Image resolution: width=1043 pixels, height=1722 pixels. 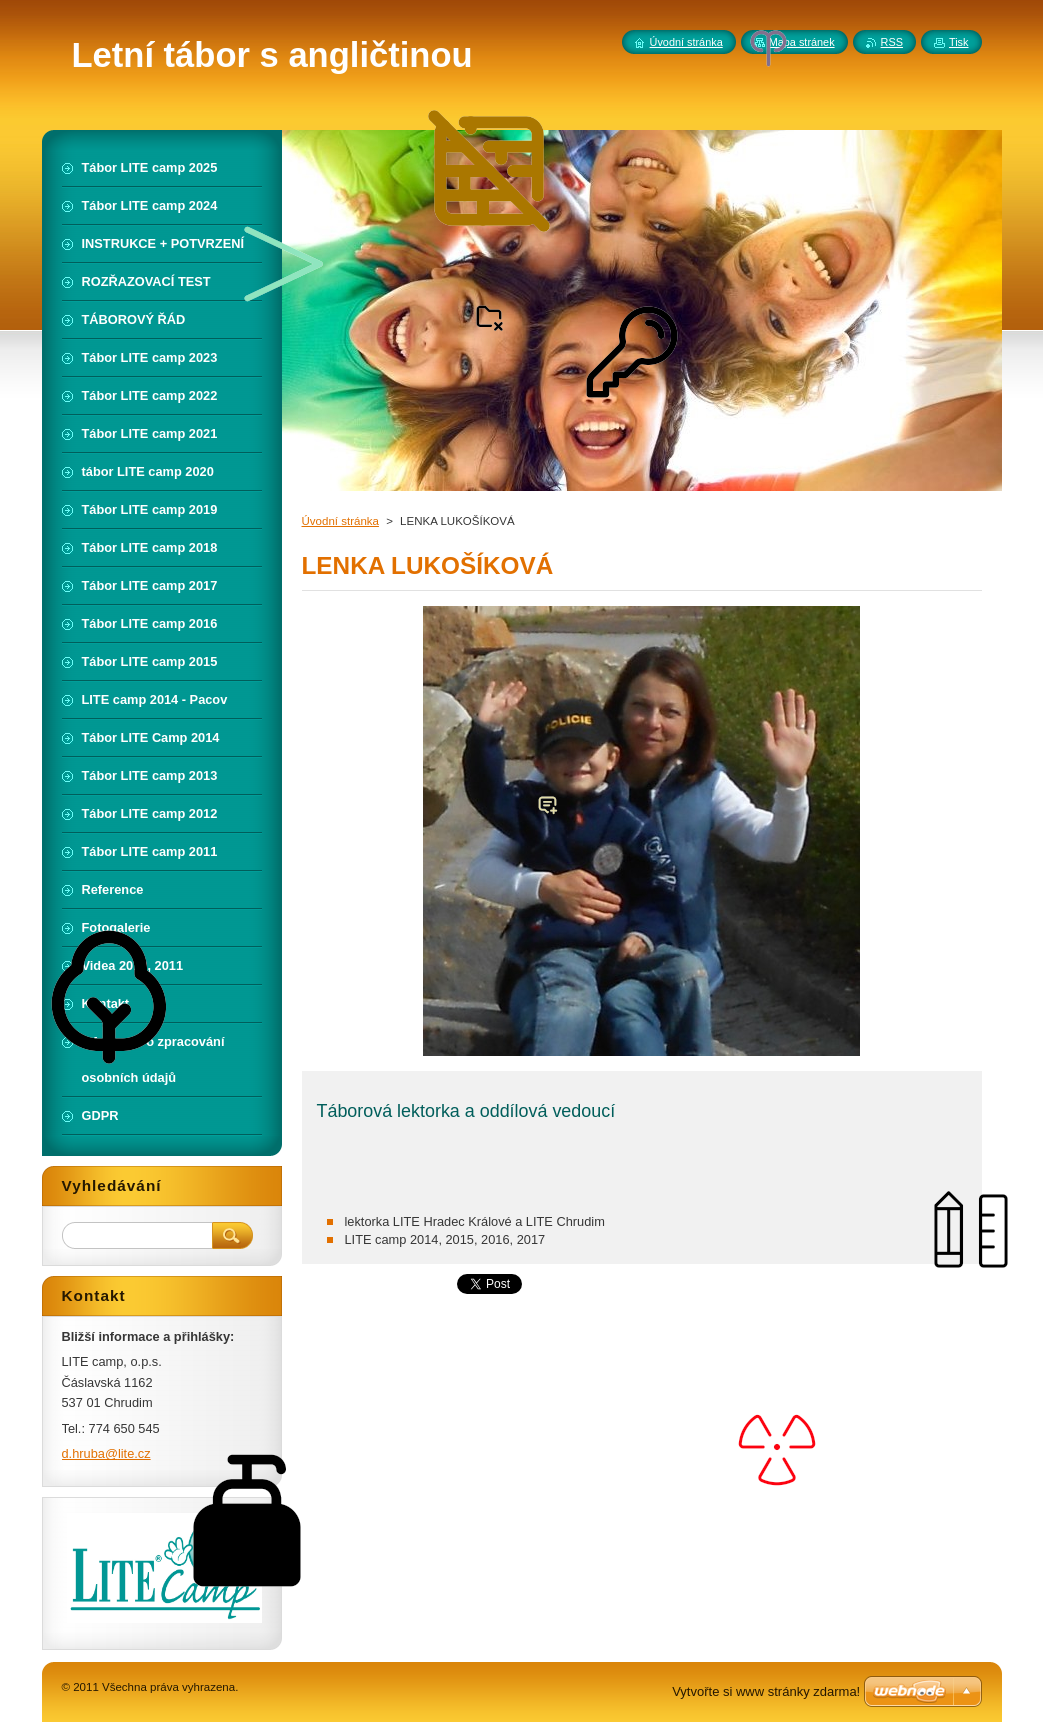 What do you see at coordinates (547, 804) in the screenshot?
I see `compose a new message` at bounding box center [547, 804].